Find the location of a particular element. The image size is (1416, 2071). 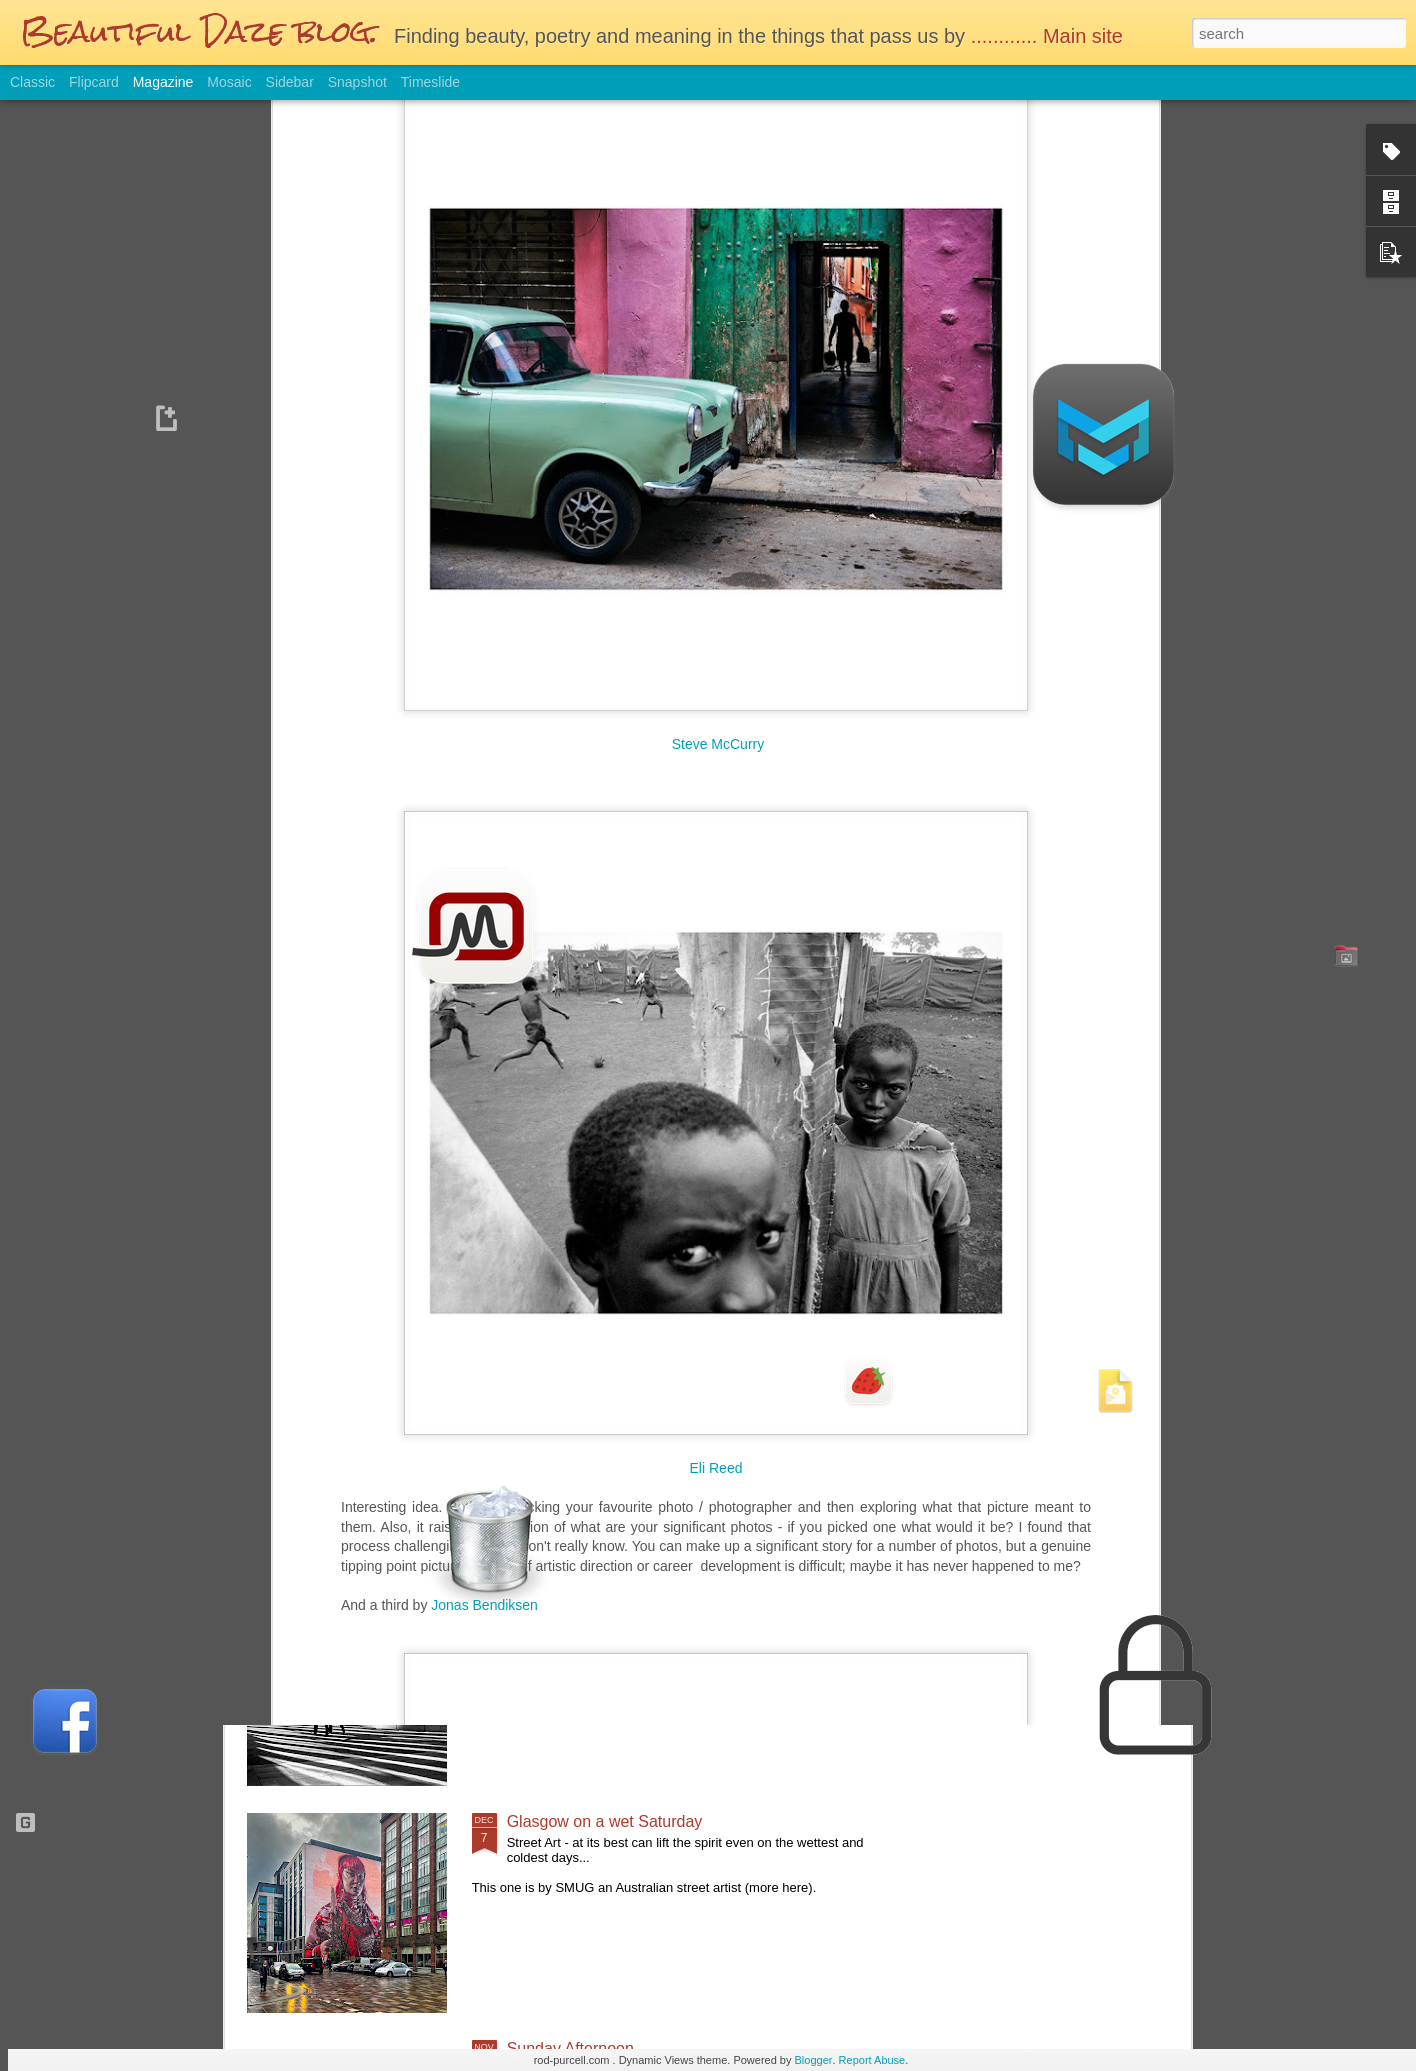

open strawberry music player is located at coordinates (868, 1380).